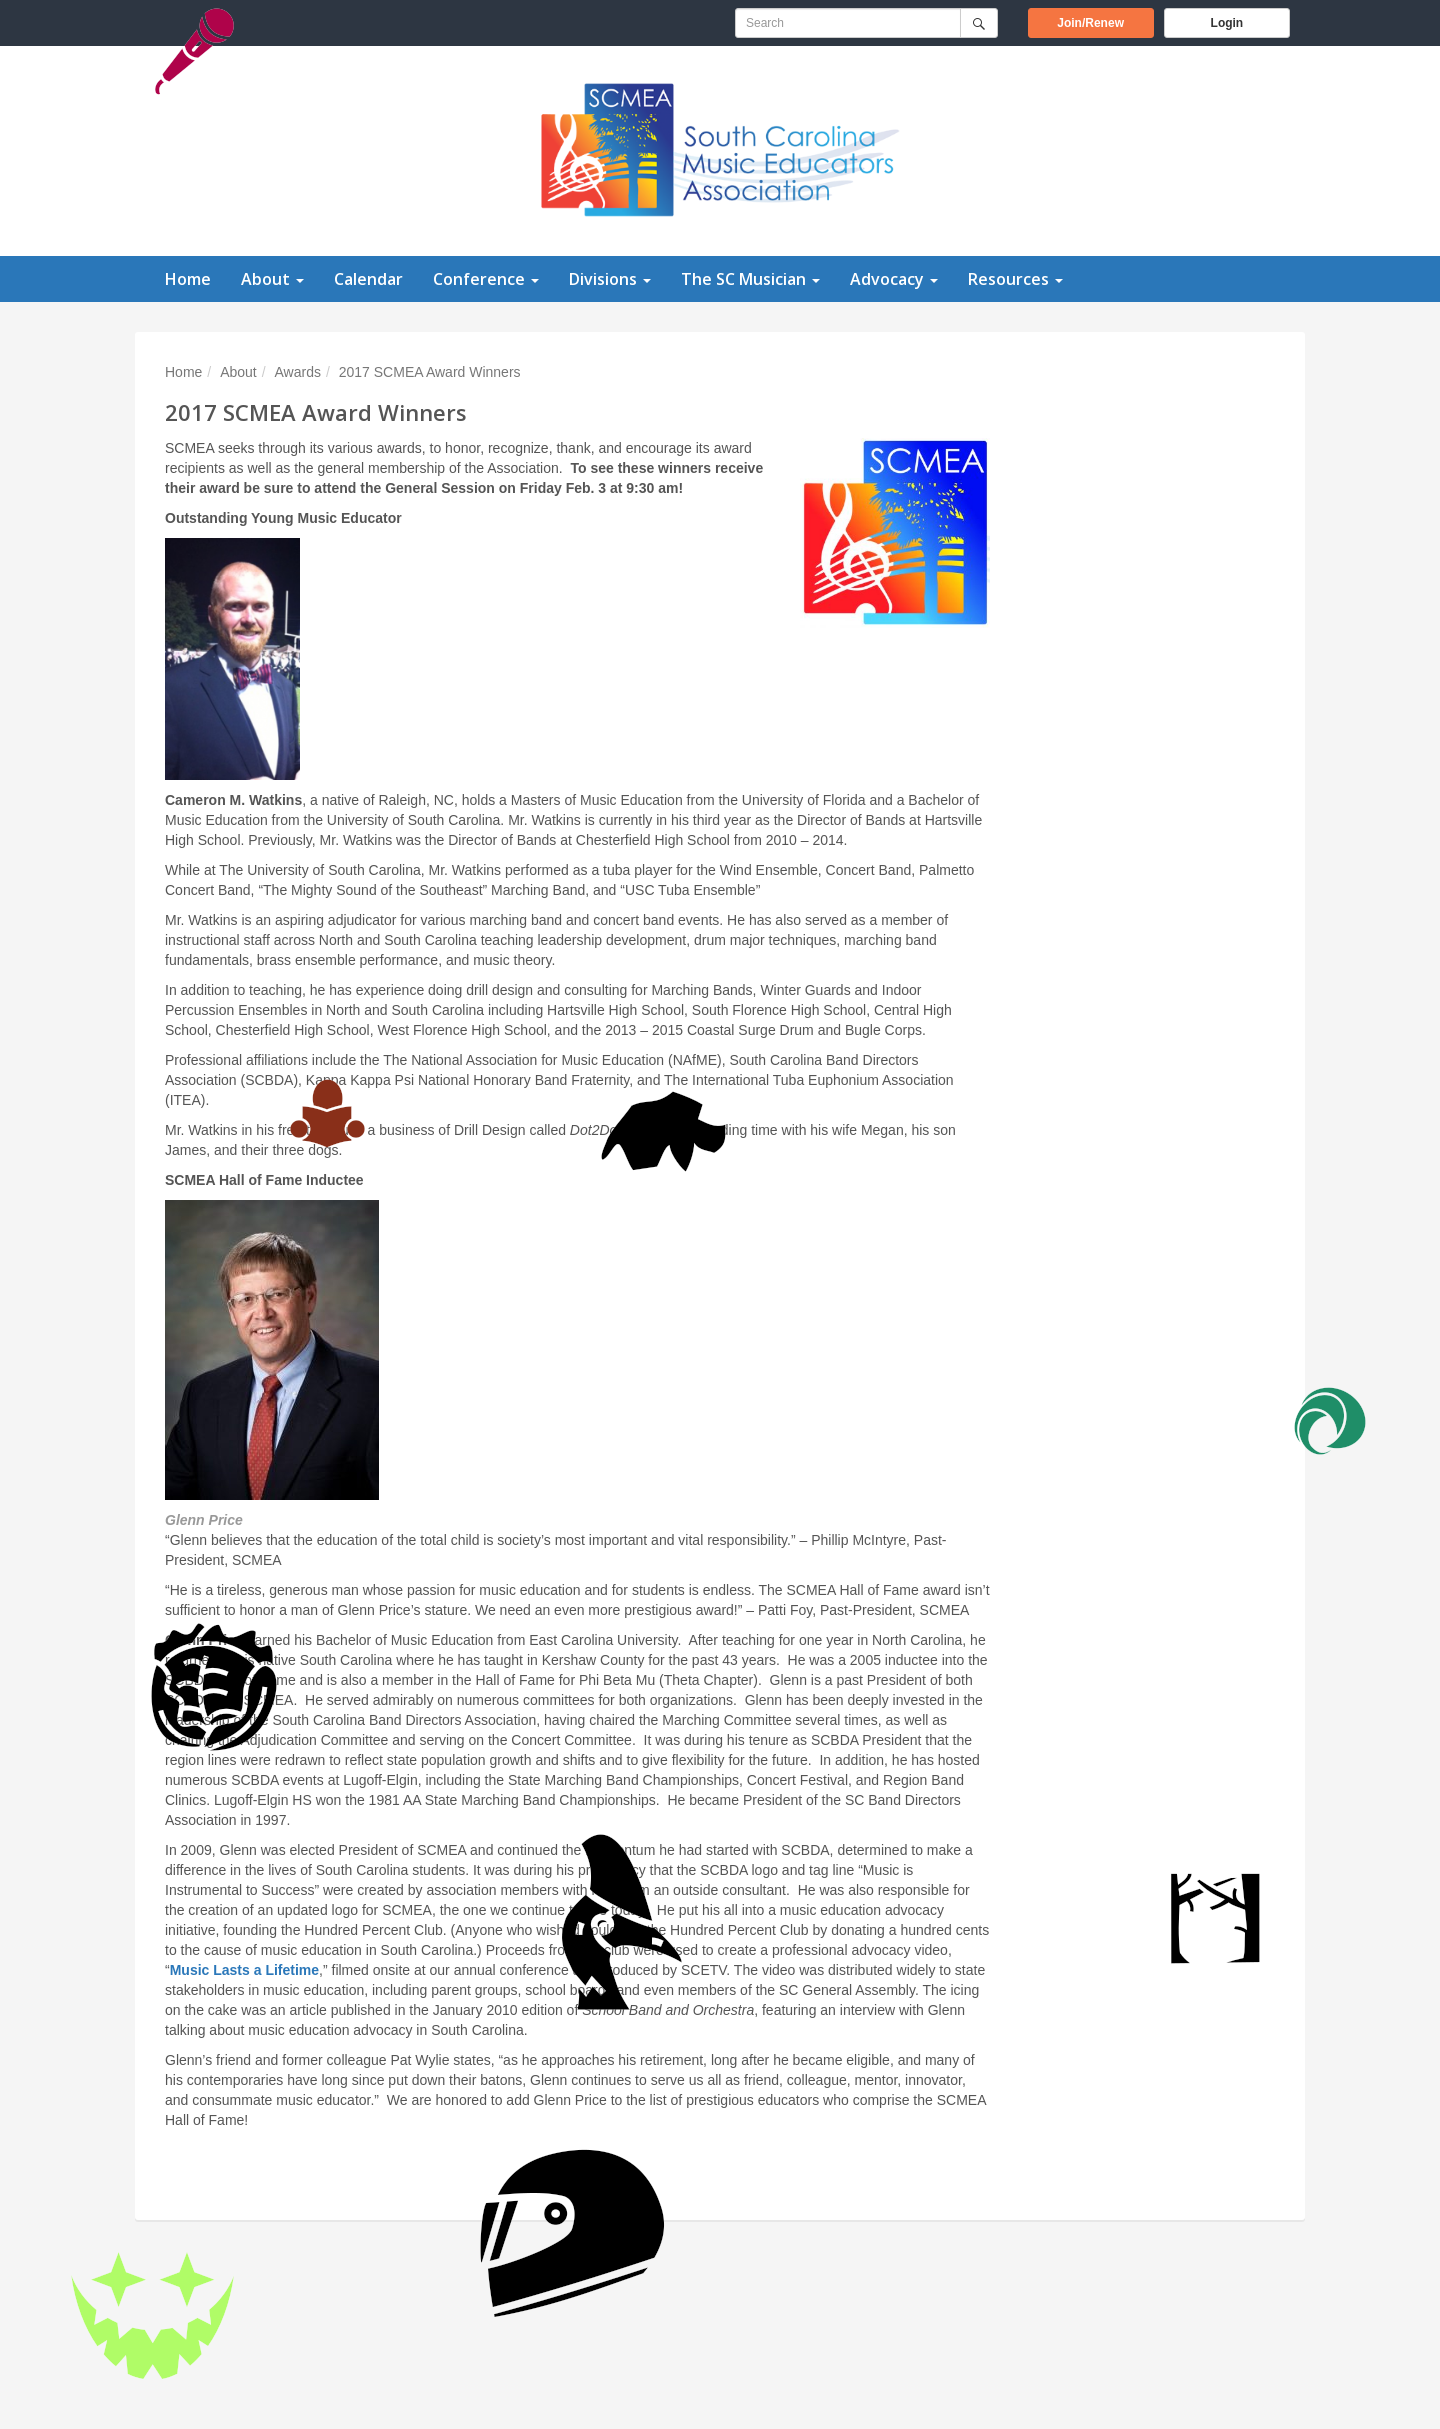 This screenshot has width=1440, height=2429. What do you see at coordinates (1330, 1421) in the screenshot?
I see `indicates cloud sync or data synchronization in progress` at bounding box center [1330, 1421].